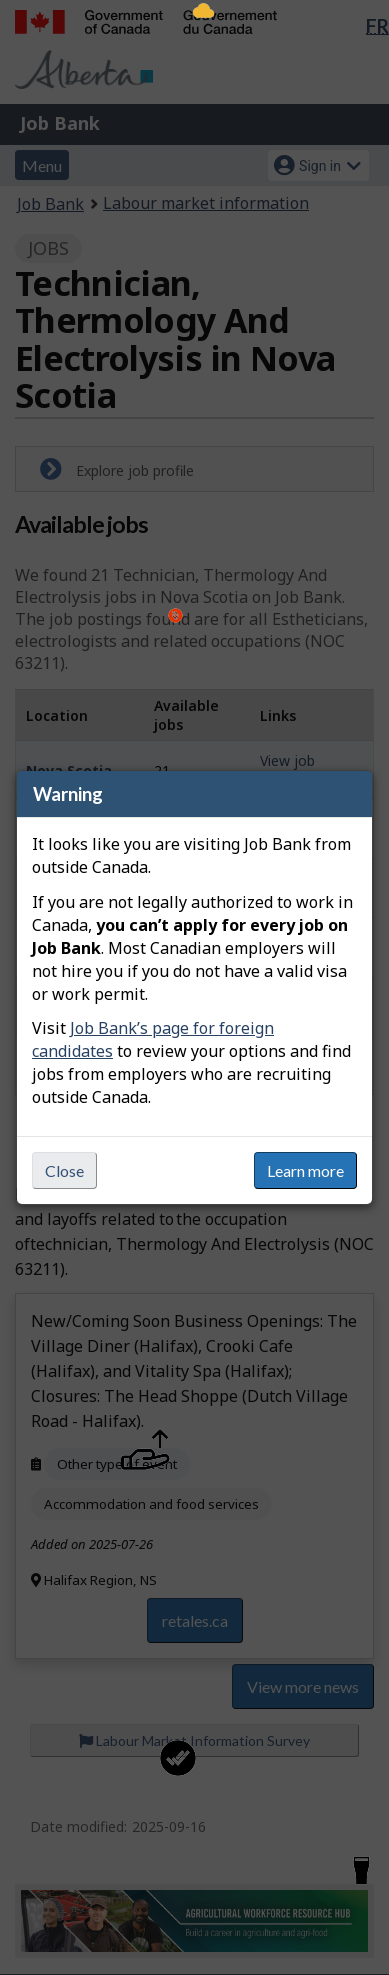 This screenshot has width=389, height=1975. What do you see at coordinates (175, 615) in the screenshot?
I see `microphone is muted` at bounding box center [175, 615].